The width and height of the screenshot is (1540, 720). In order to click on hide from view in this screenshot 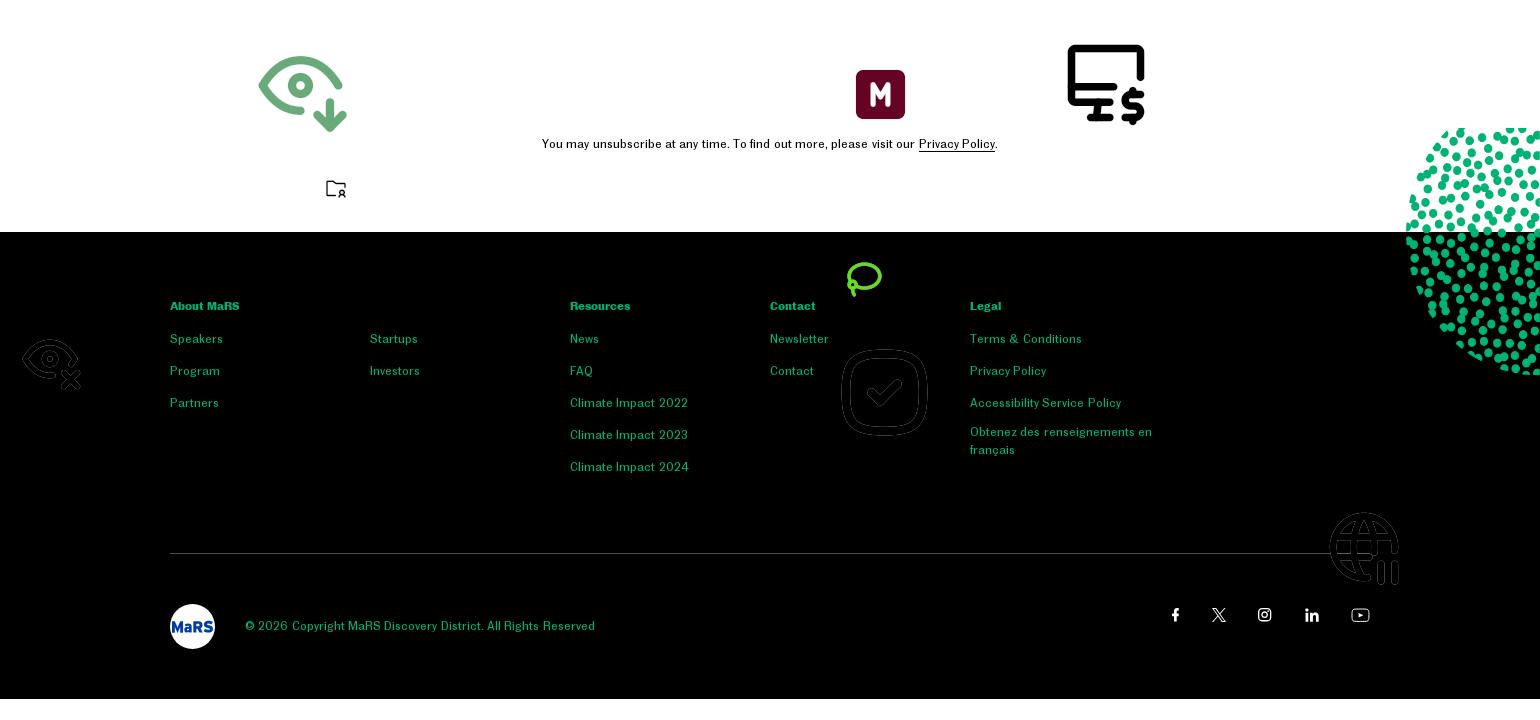, I will do `click(50, 359)`.